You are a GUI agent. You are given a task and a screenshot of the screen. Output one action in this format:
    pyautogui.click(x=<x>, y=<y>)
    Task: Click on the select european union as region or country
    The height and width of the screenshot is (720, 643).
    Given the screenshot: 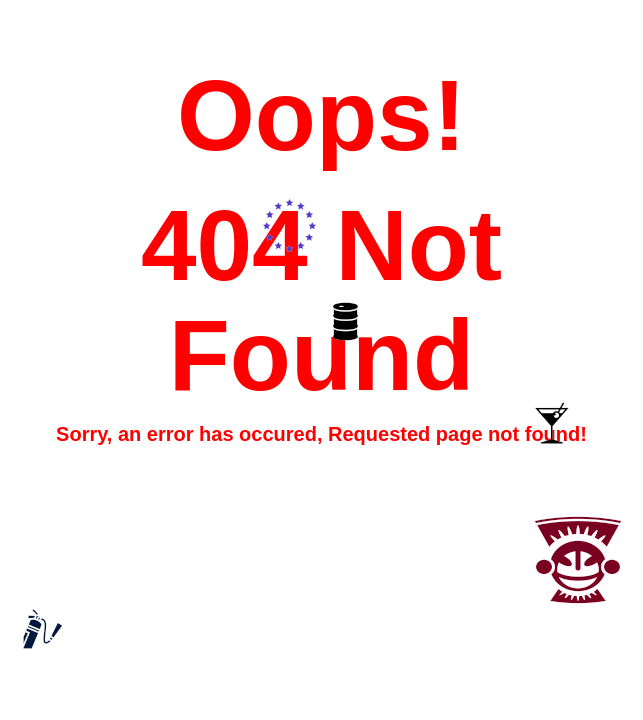 What is the action you would take?
    pyautogui.click(x=289, y=225)
    